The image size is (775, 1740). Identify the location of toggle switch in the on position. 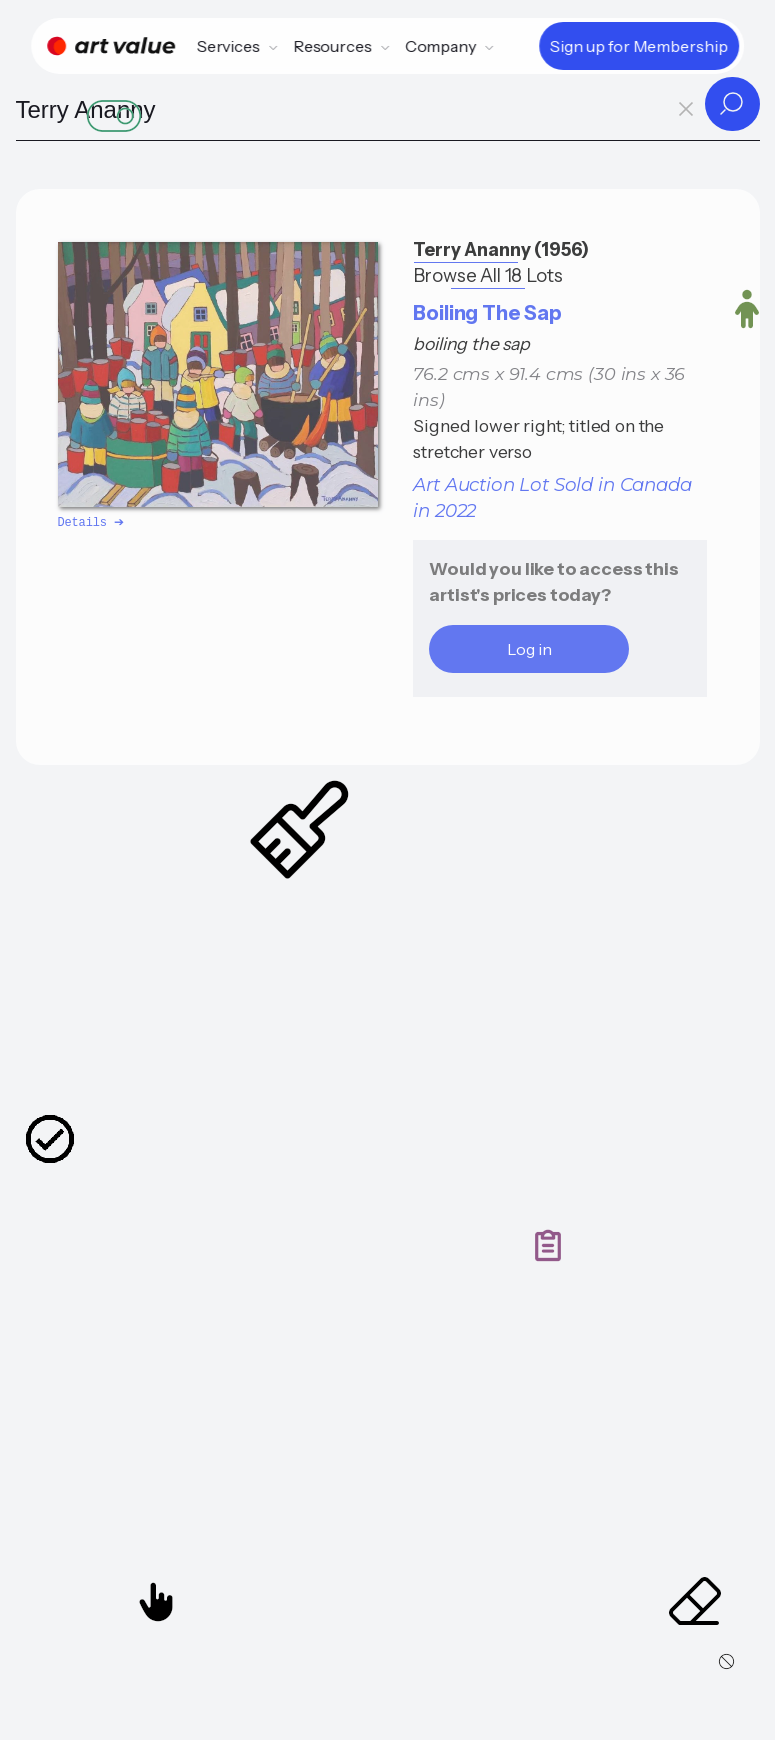
(114, 116).